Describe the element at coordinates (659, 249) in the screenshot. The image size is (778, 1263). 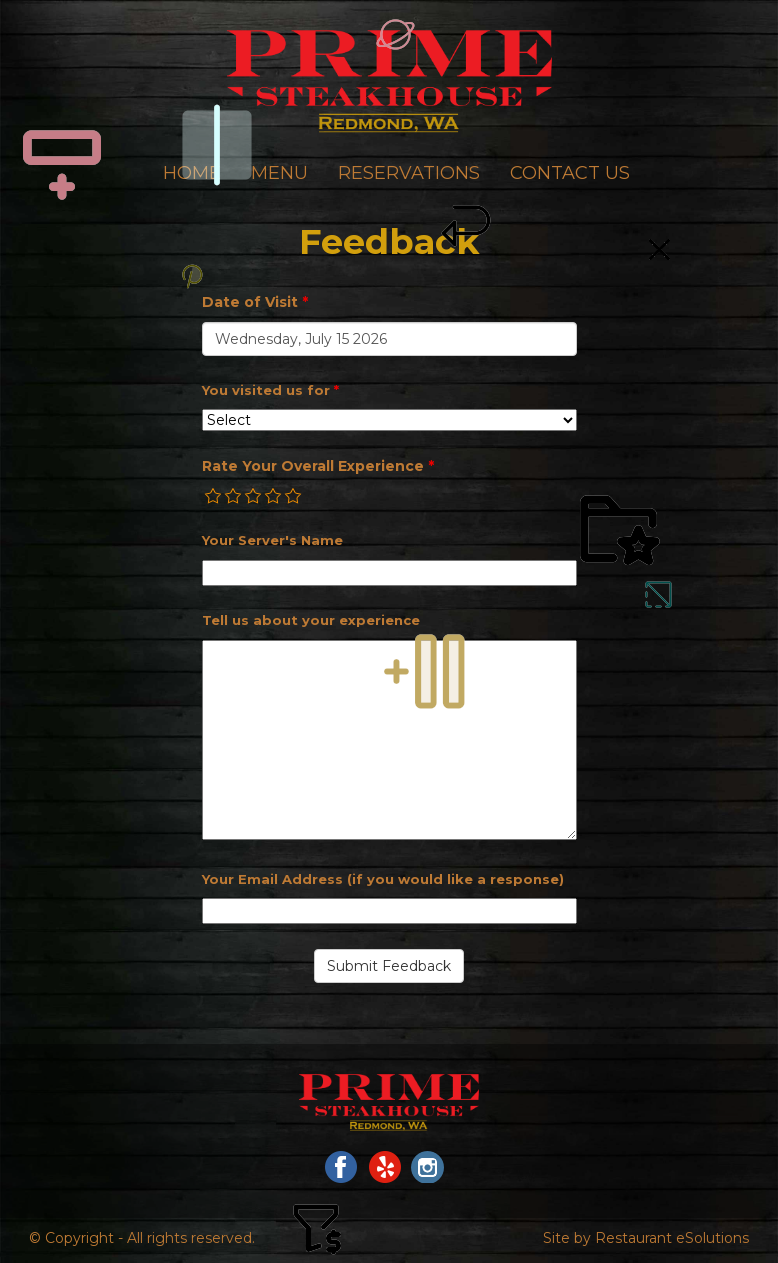
I see `close the current window or dialog` at that location.